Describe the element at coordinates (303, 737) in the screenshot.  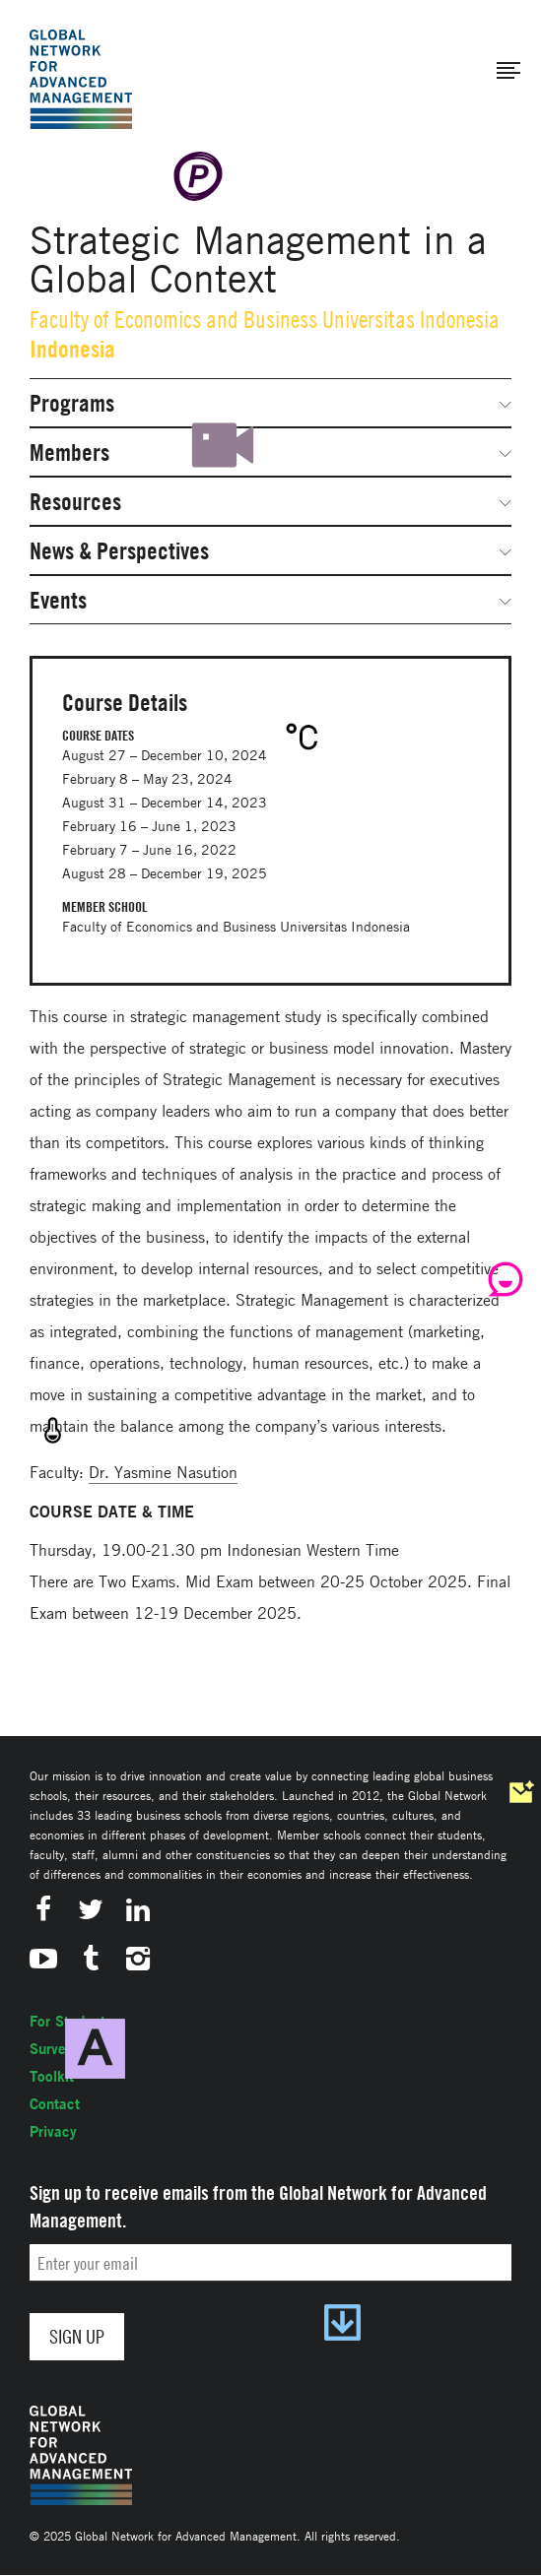
I see `indicates temperature displayed in celsius` at that location.